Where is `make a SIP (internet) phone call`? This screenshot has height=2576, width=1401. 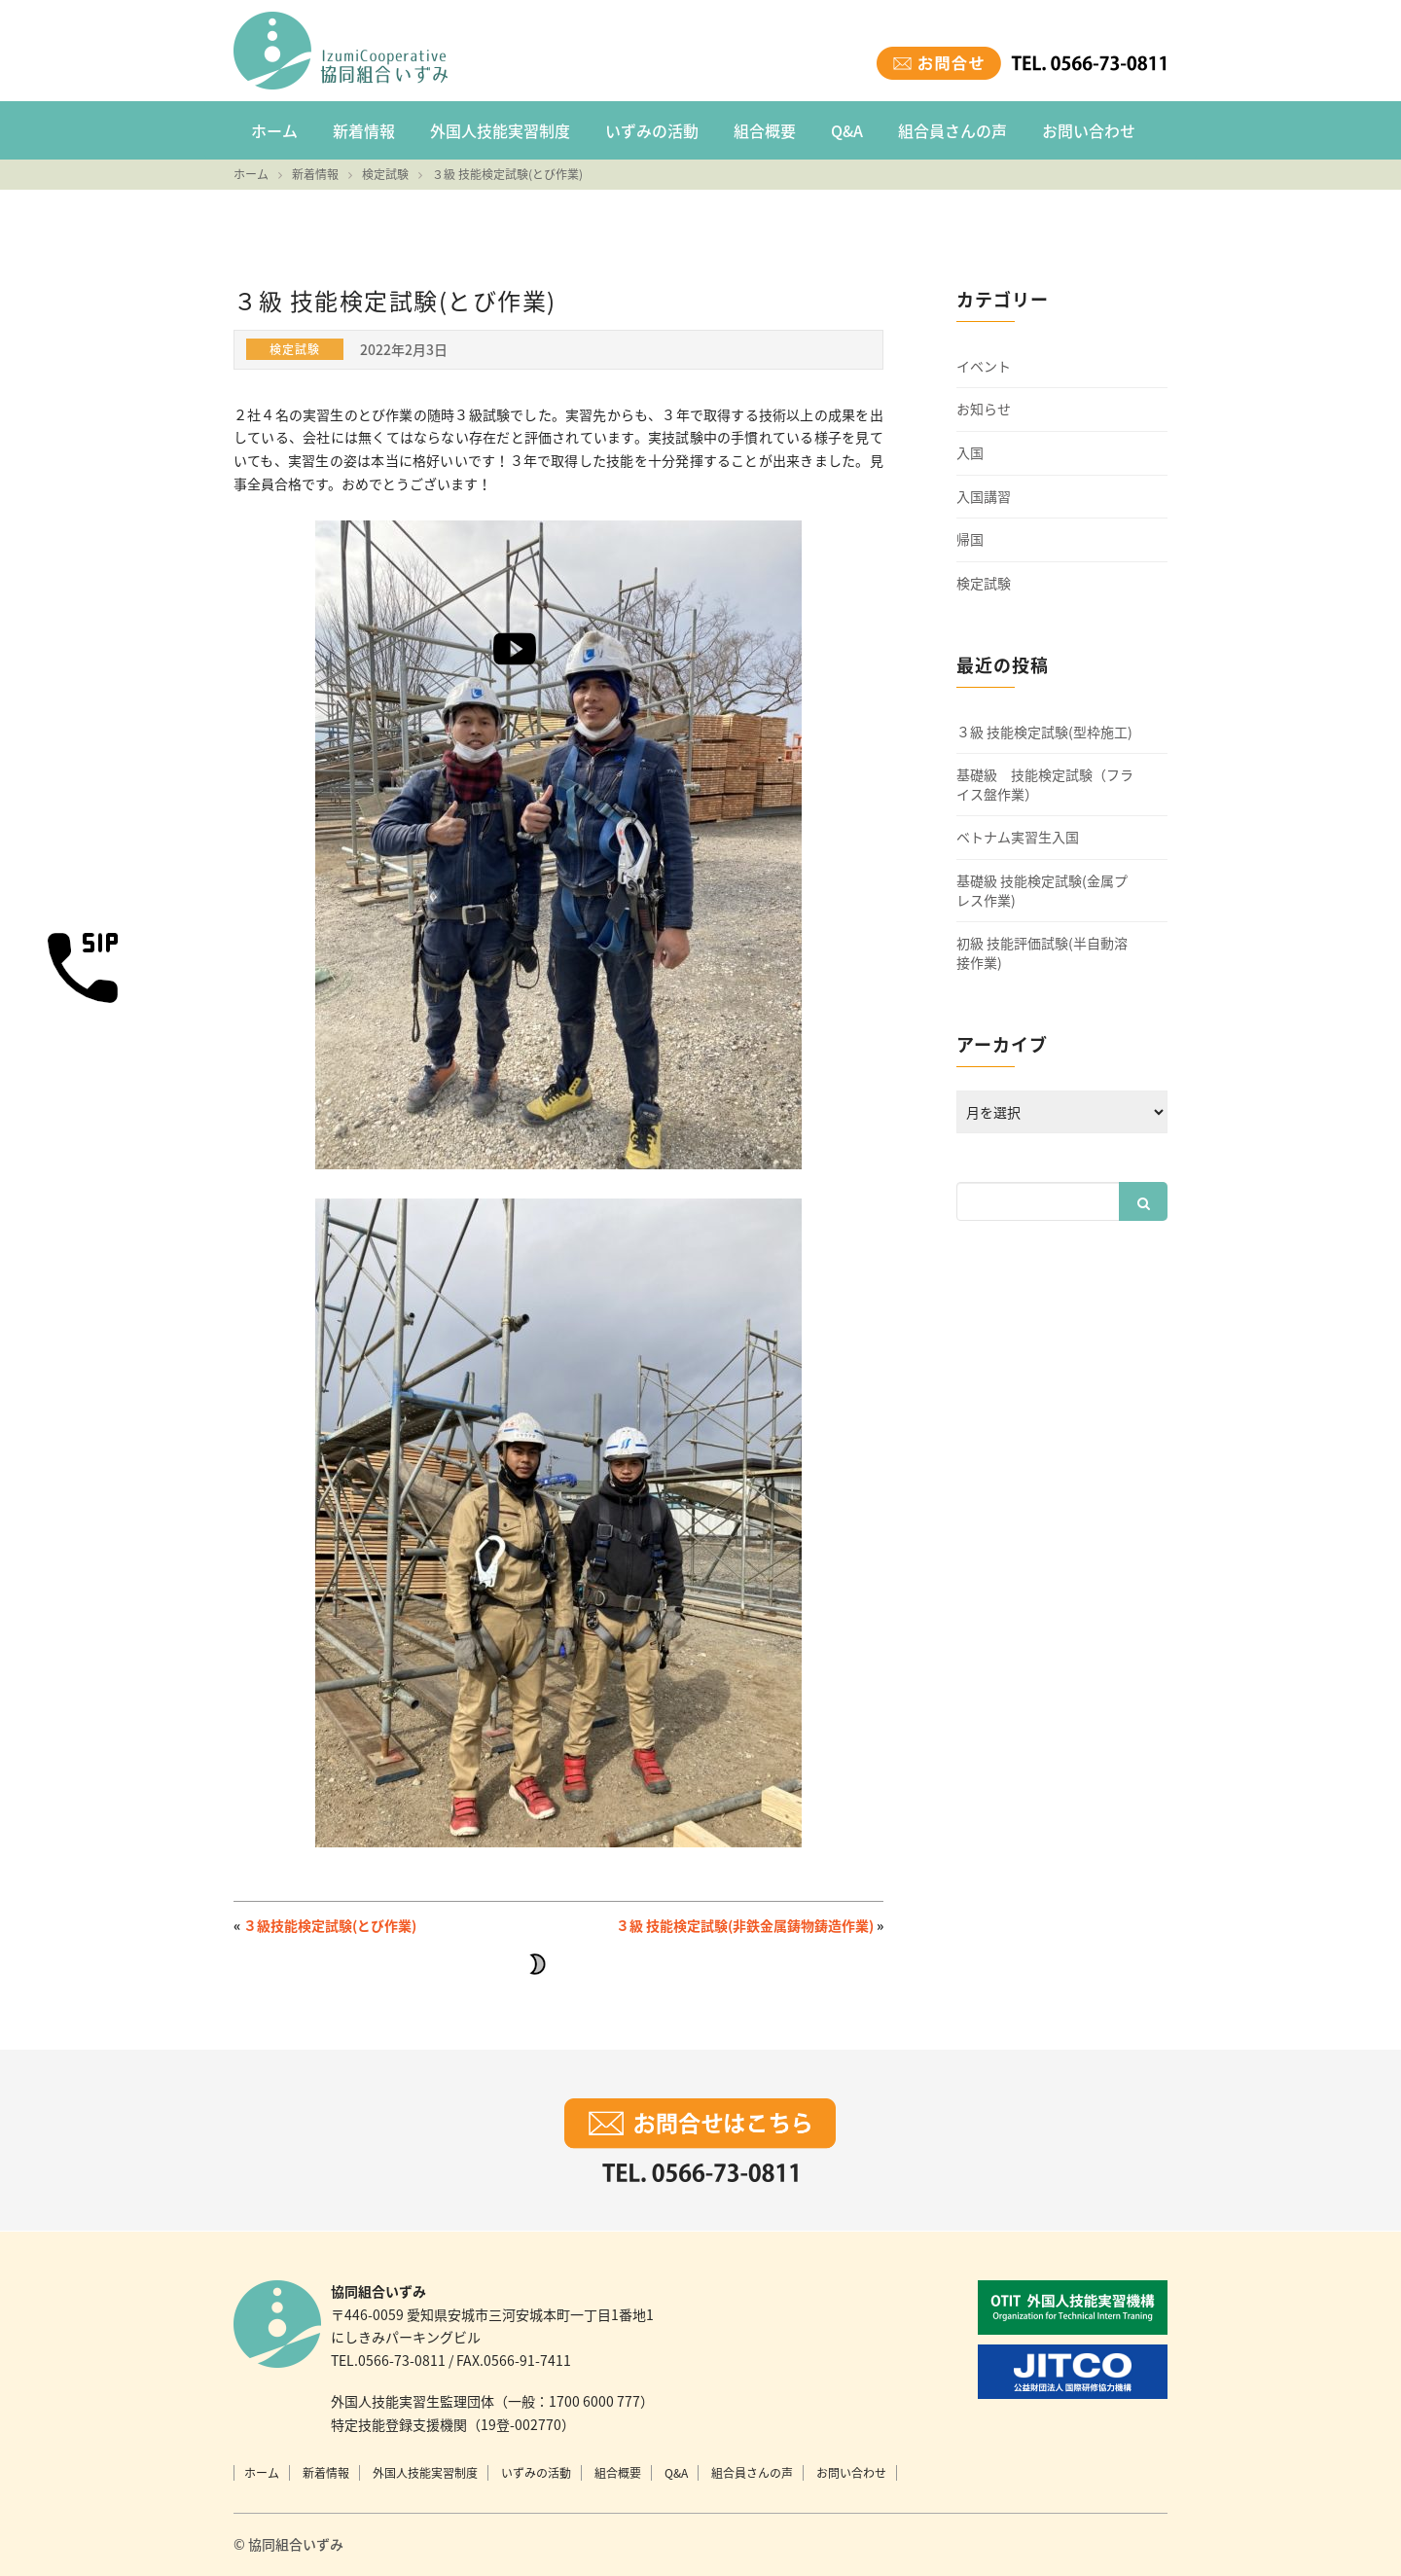
make a SIP (internet) phone call is located at coordinates (83, 968).